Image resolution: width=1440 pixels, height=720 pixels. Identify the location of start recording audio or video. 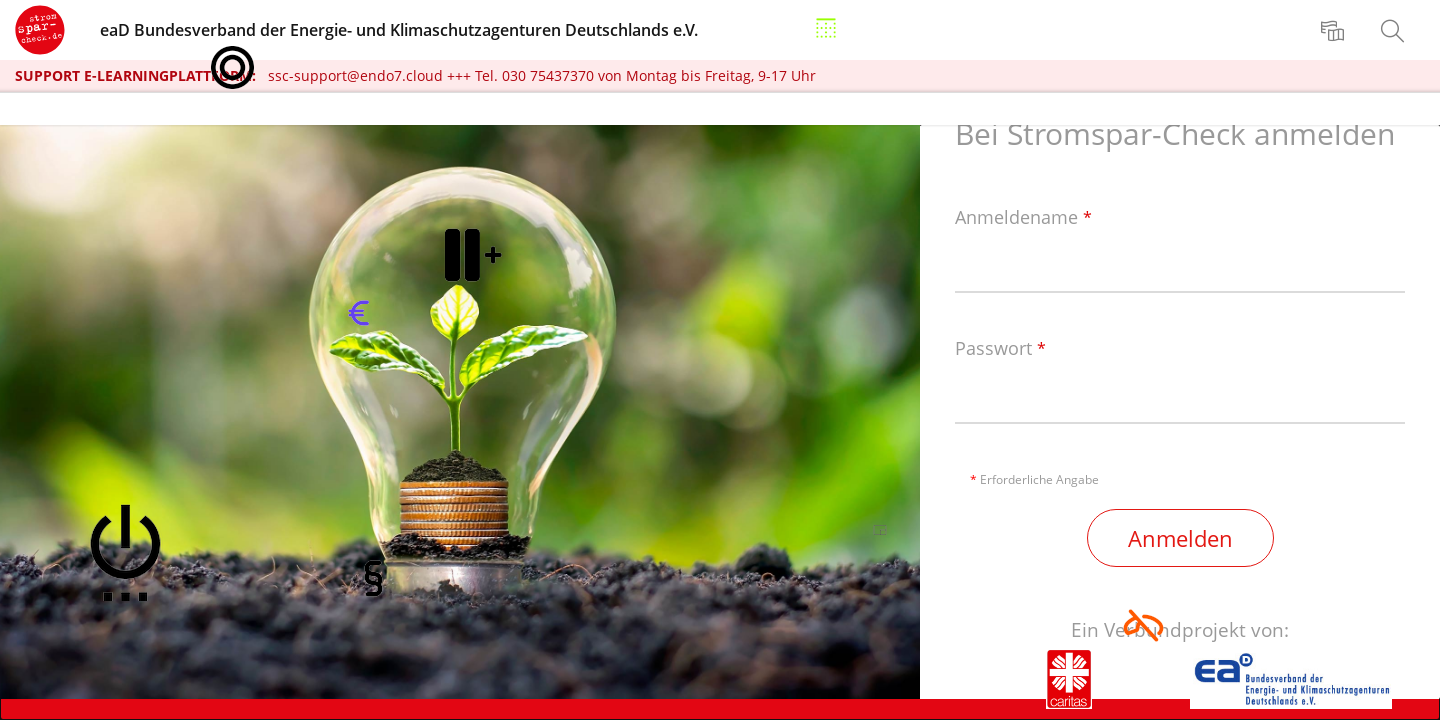
(232, 67).